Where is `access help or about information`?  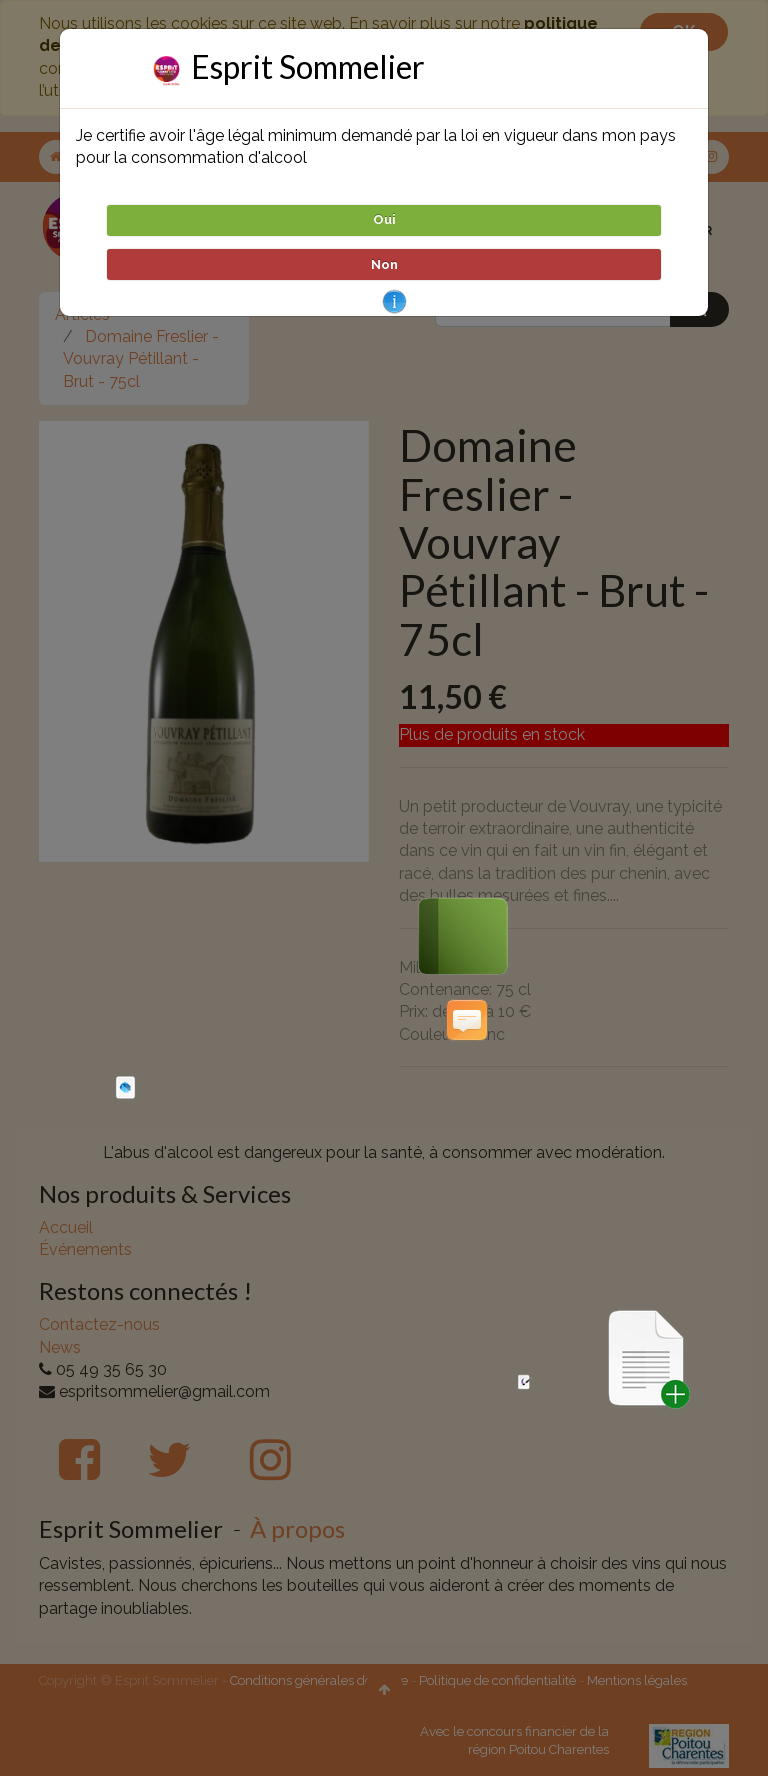
access help or about information is located at coordinates (394, 301).